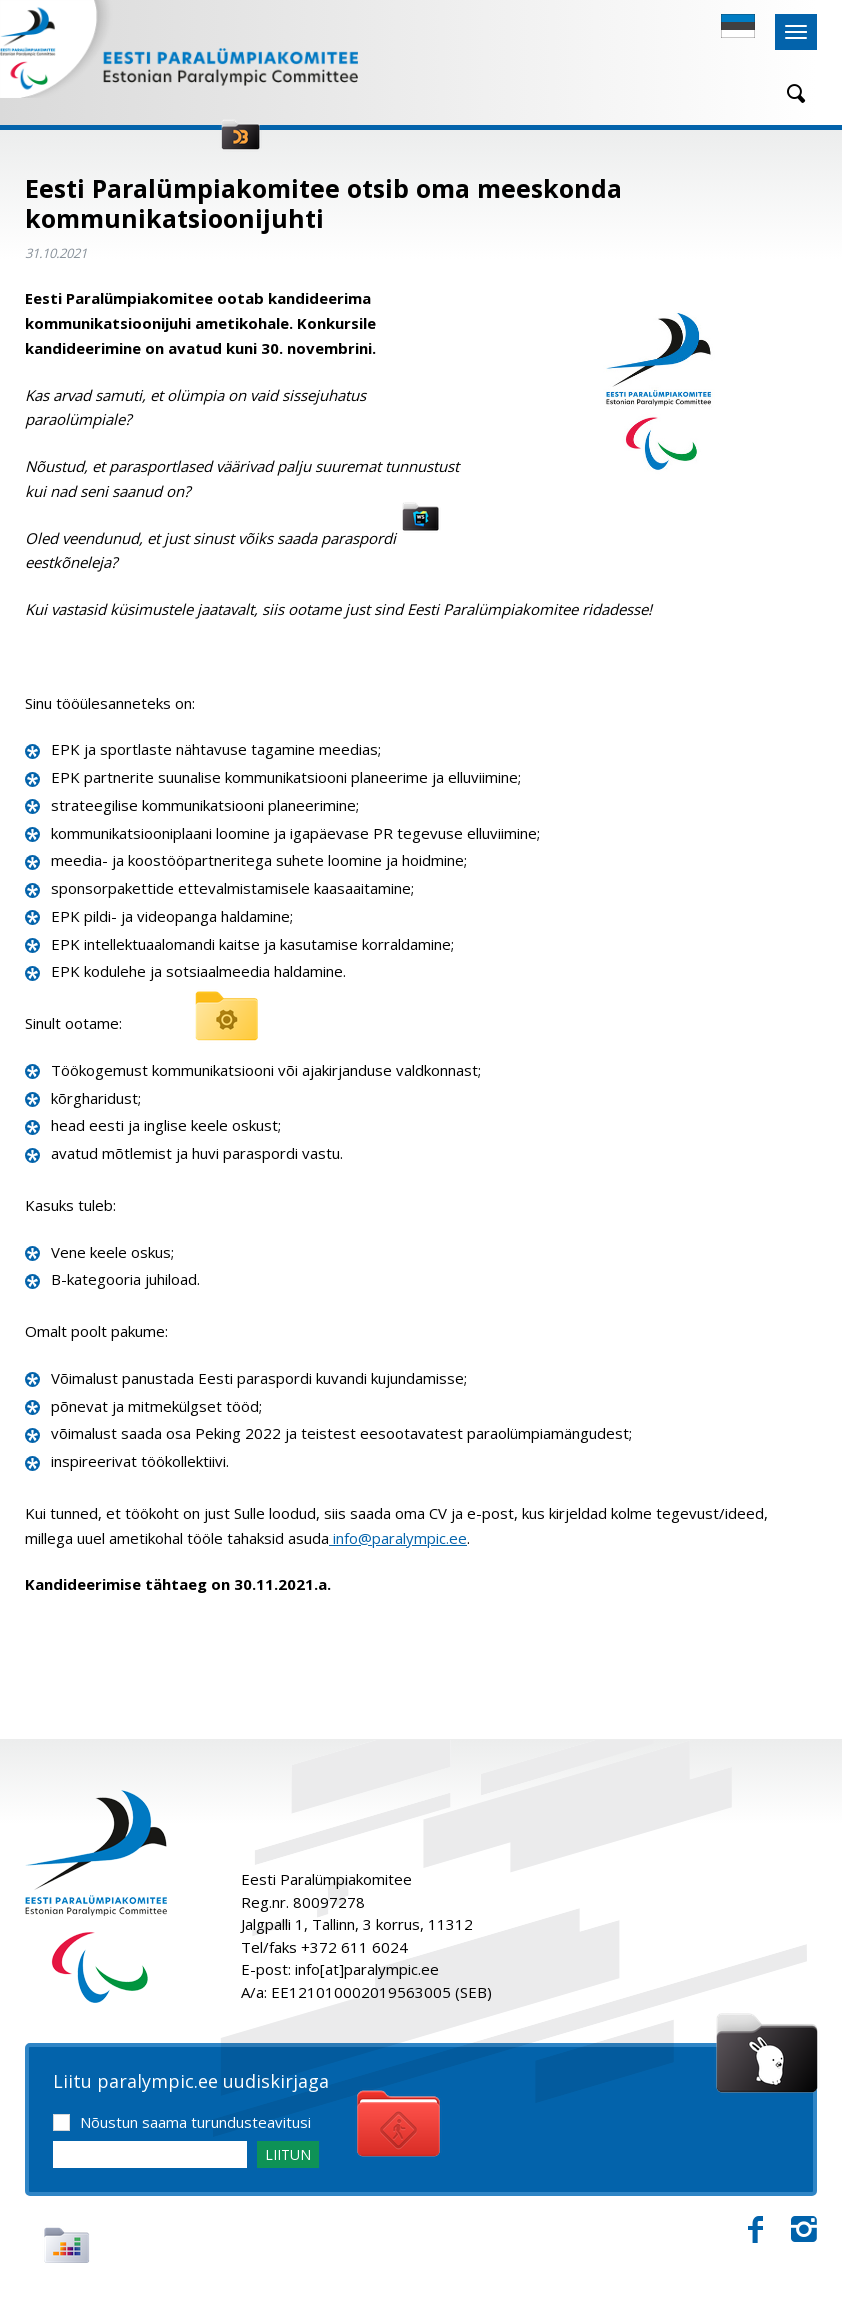 Image resolution: width=842 pixels, height=2316 pixels. Describe the element at coordinates (420, 517) in the screenshot. I see `open webstorm project folder` at that location.